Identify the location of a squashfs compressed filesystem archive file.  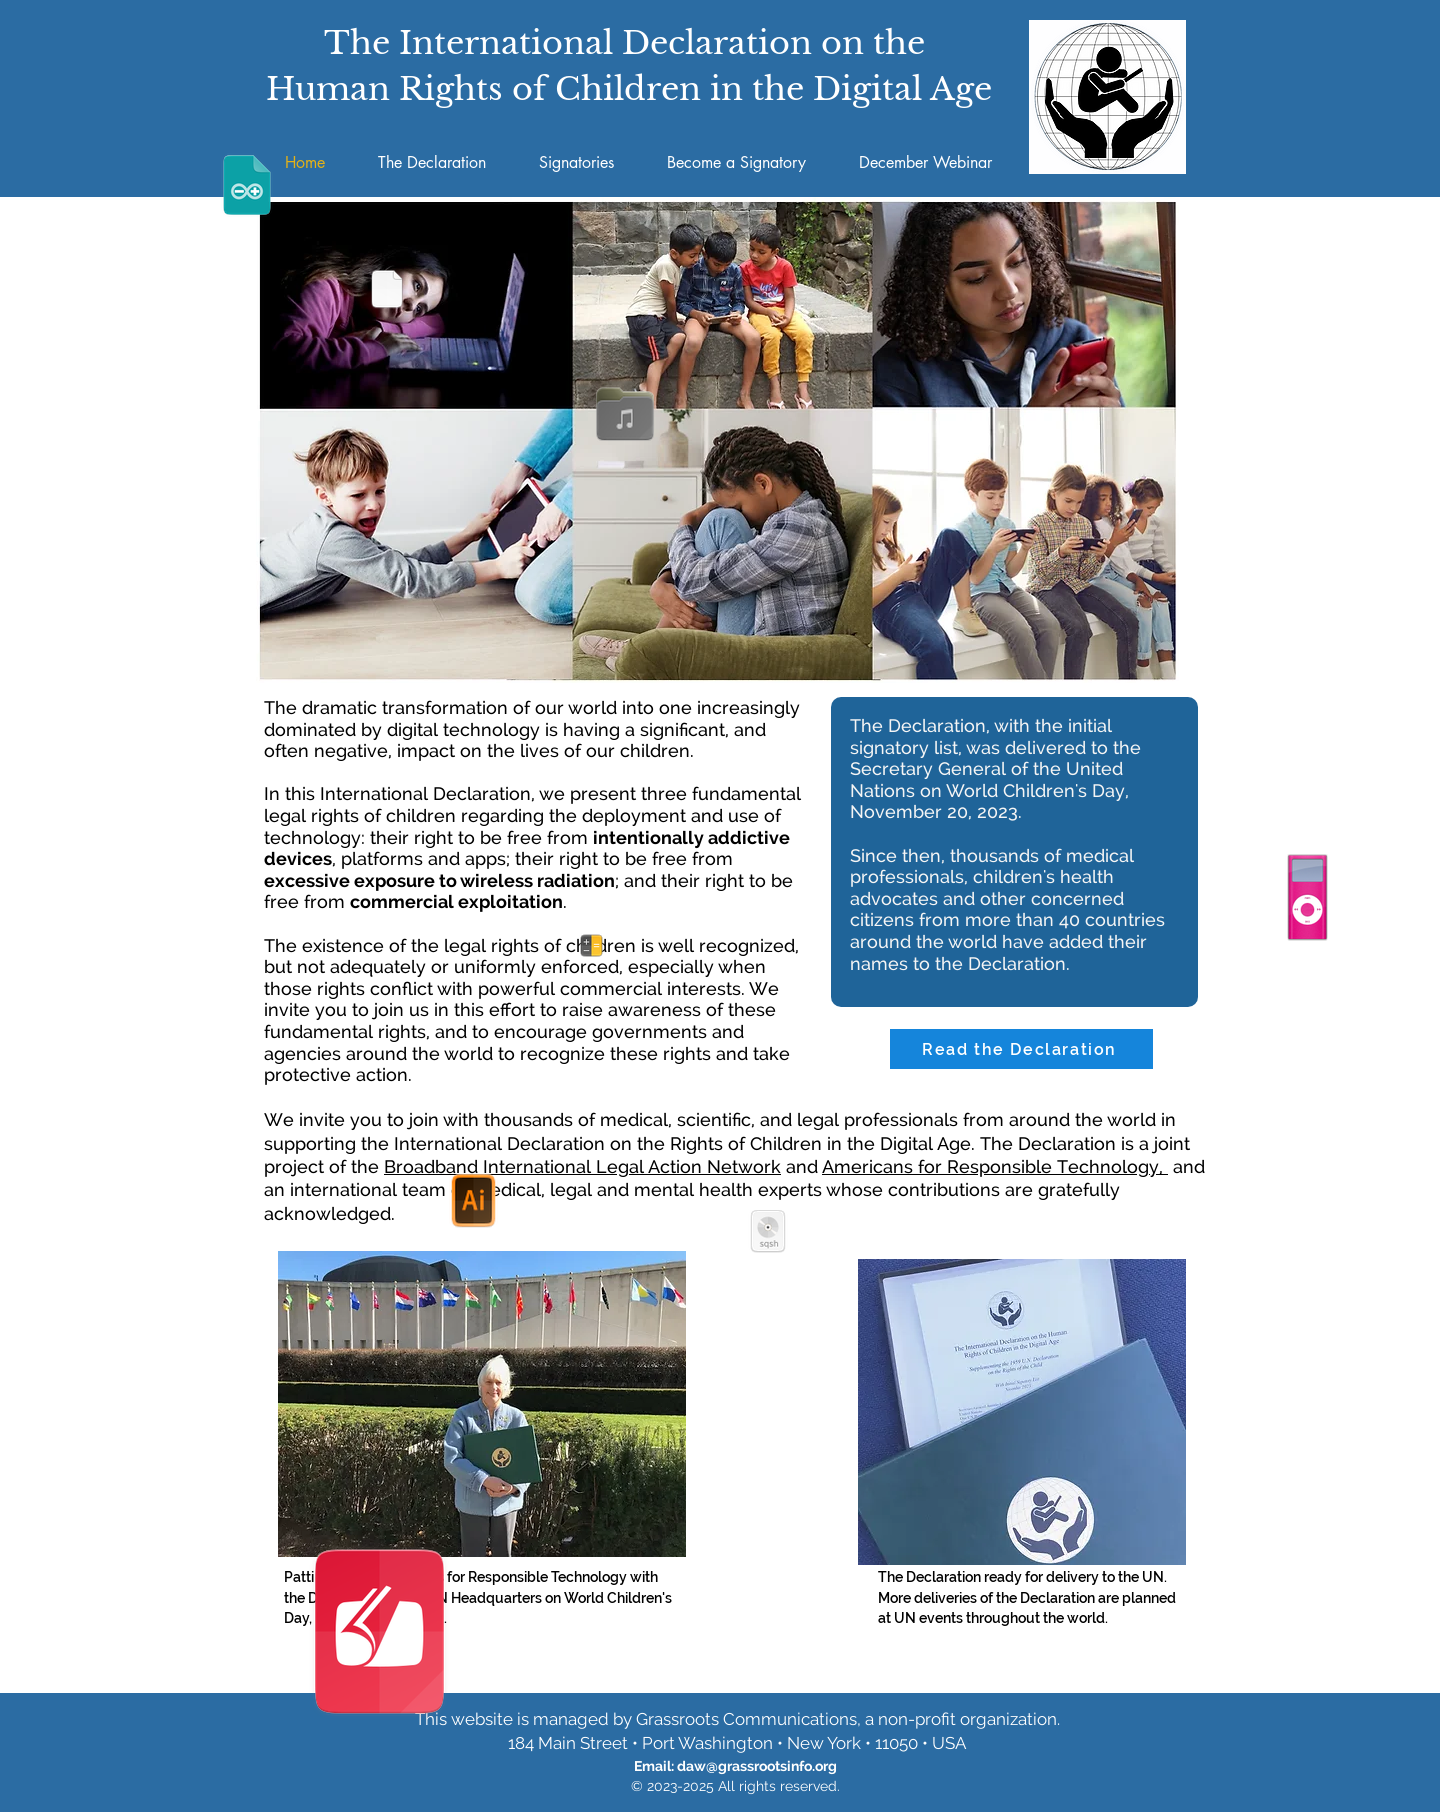
(768, 1231).